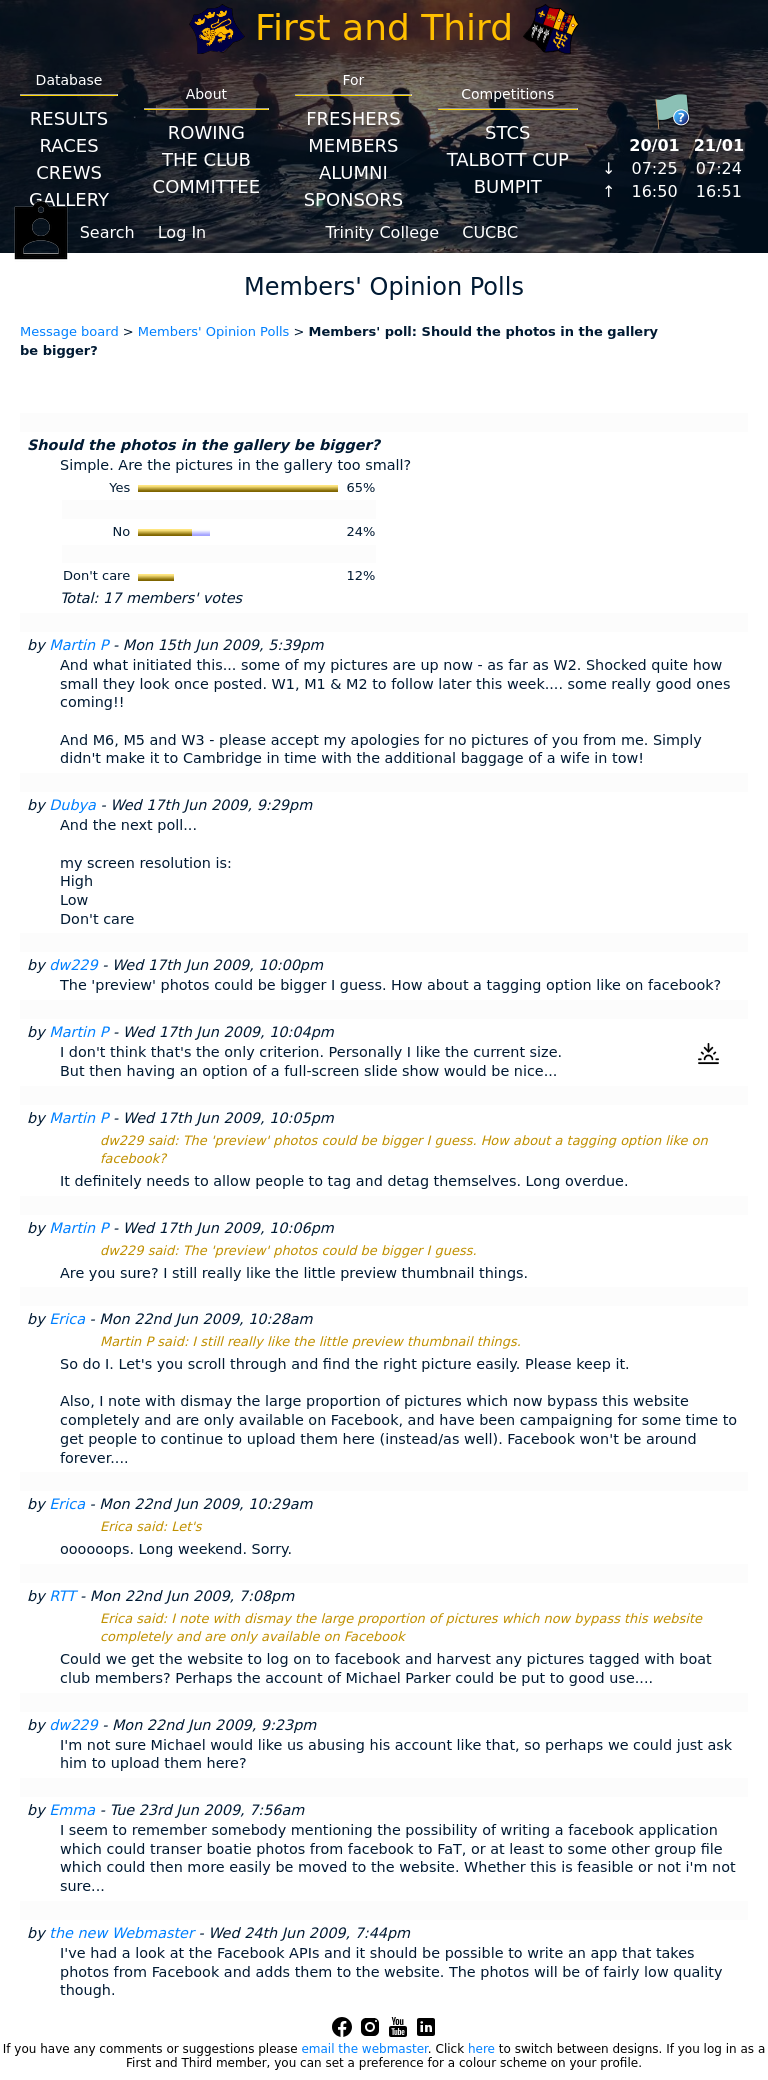  Describe the element at coordinates (41, 233) in the screenshot. I see `view user profile or account details` at that location.